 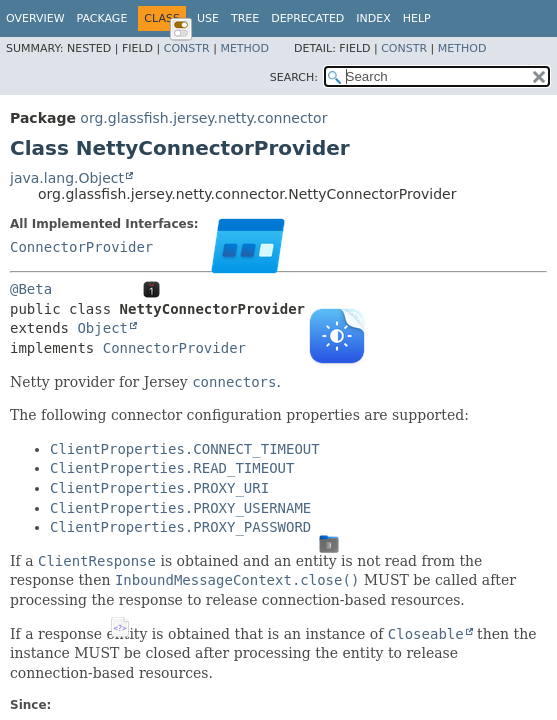 I want to click on open a PHP source code file, so click(x=120, y=627).